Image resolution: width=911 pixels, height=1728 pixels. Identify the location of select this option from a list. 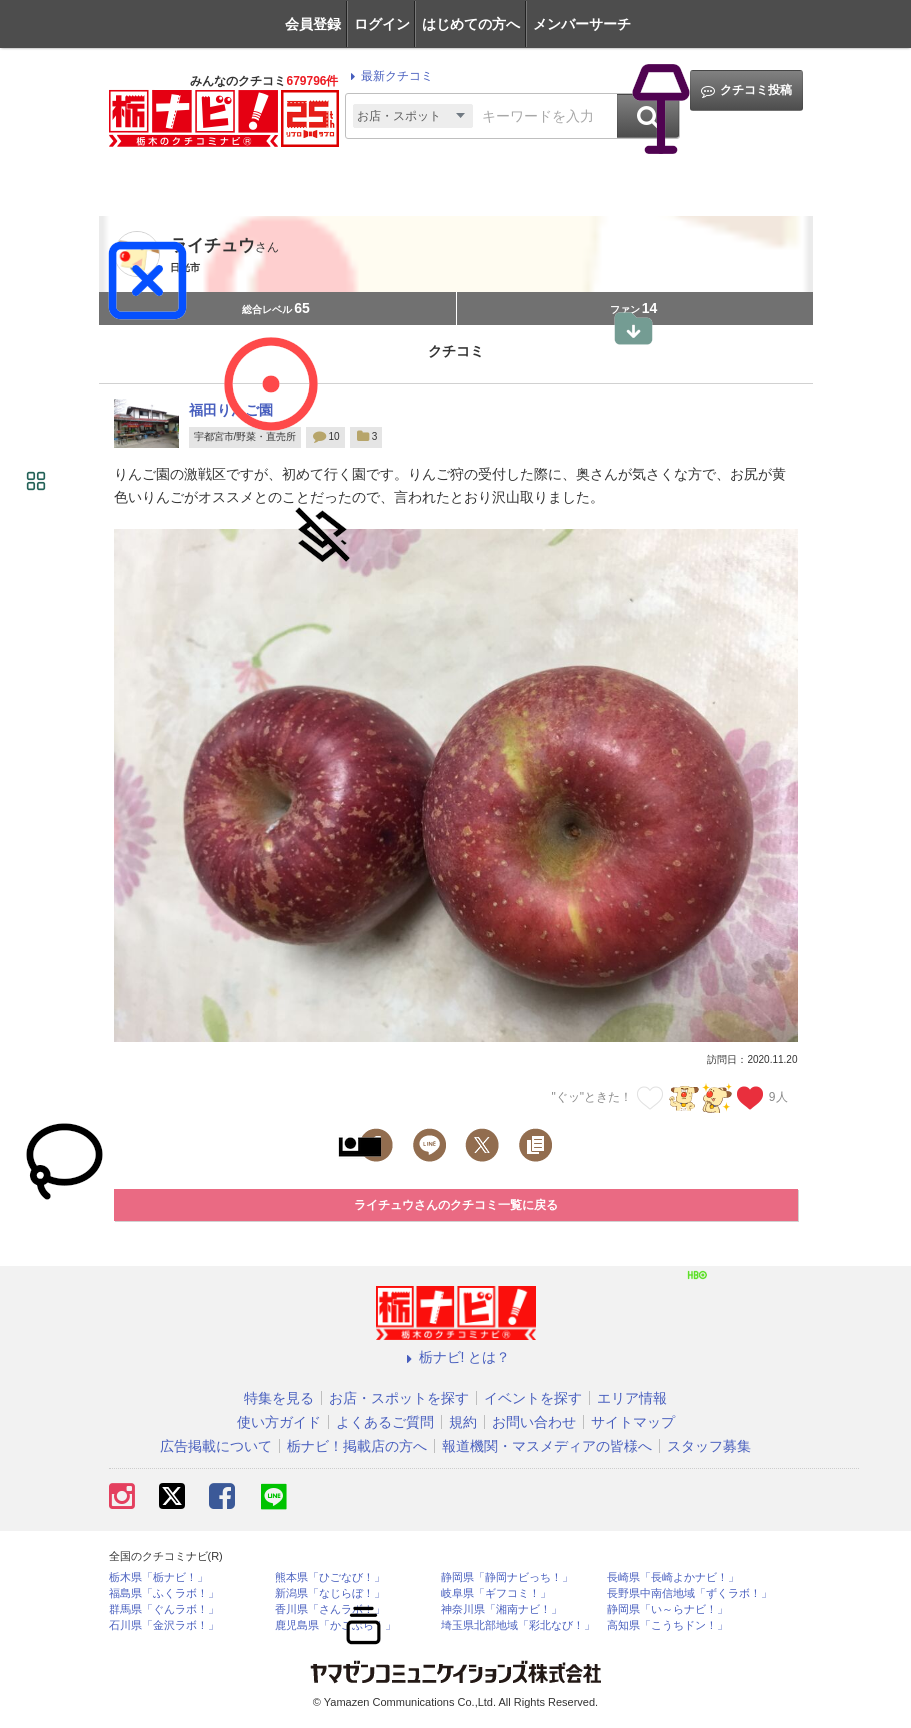
(271, 384).